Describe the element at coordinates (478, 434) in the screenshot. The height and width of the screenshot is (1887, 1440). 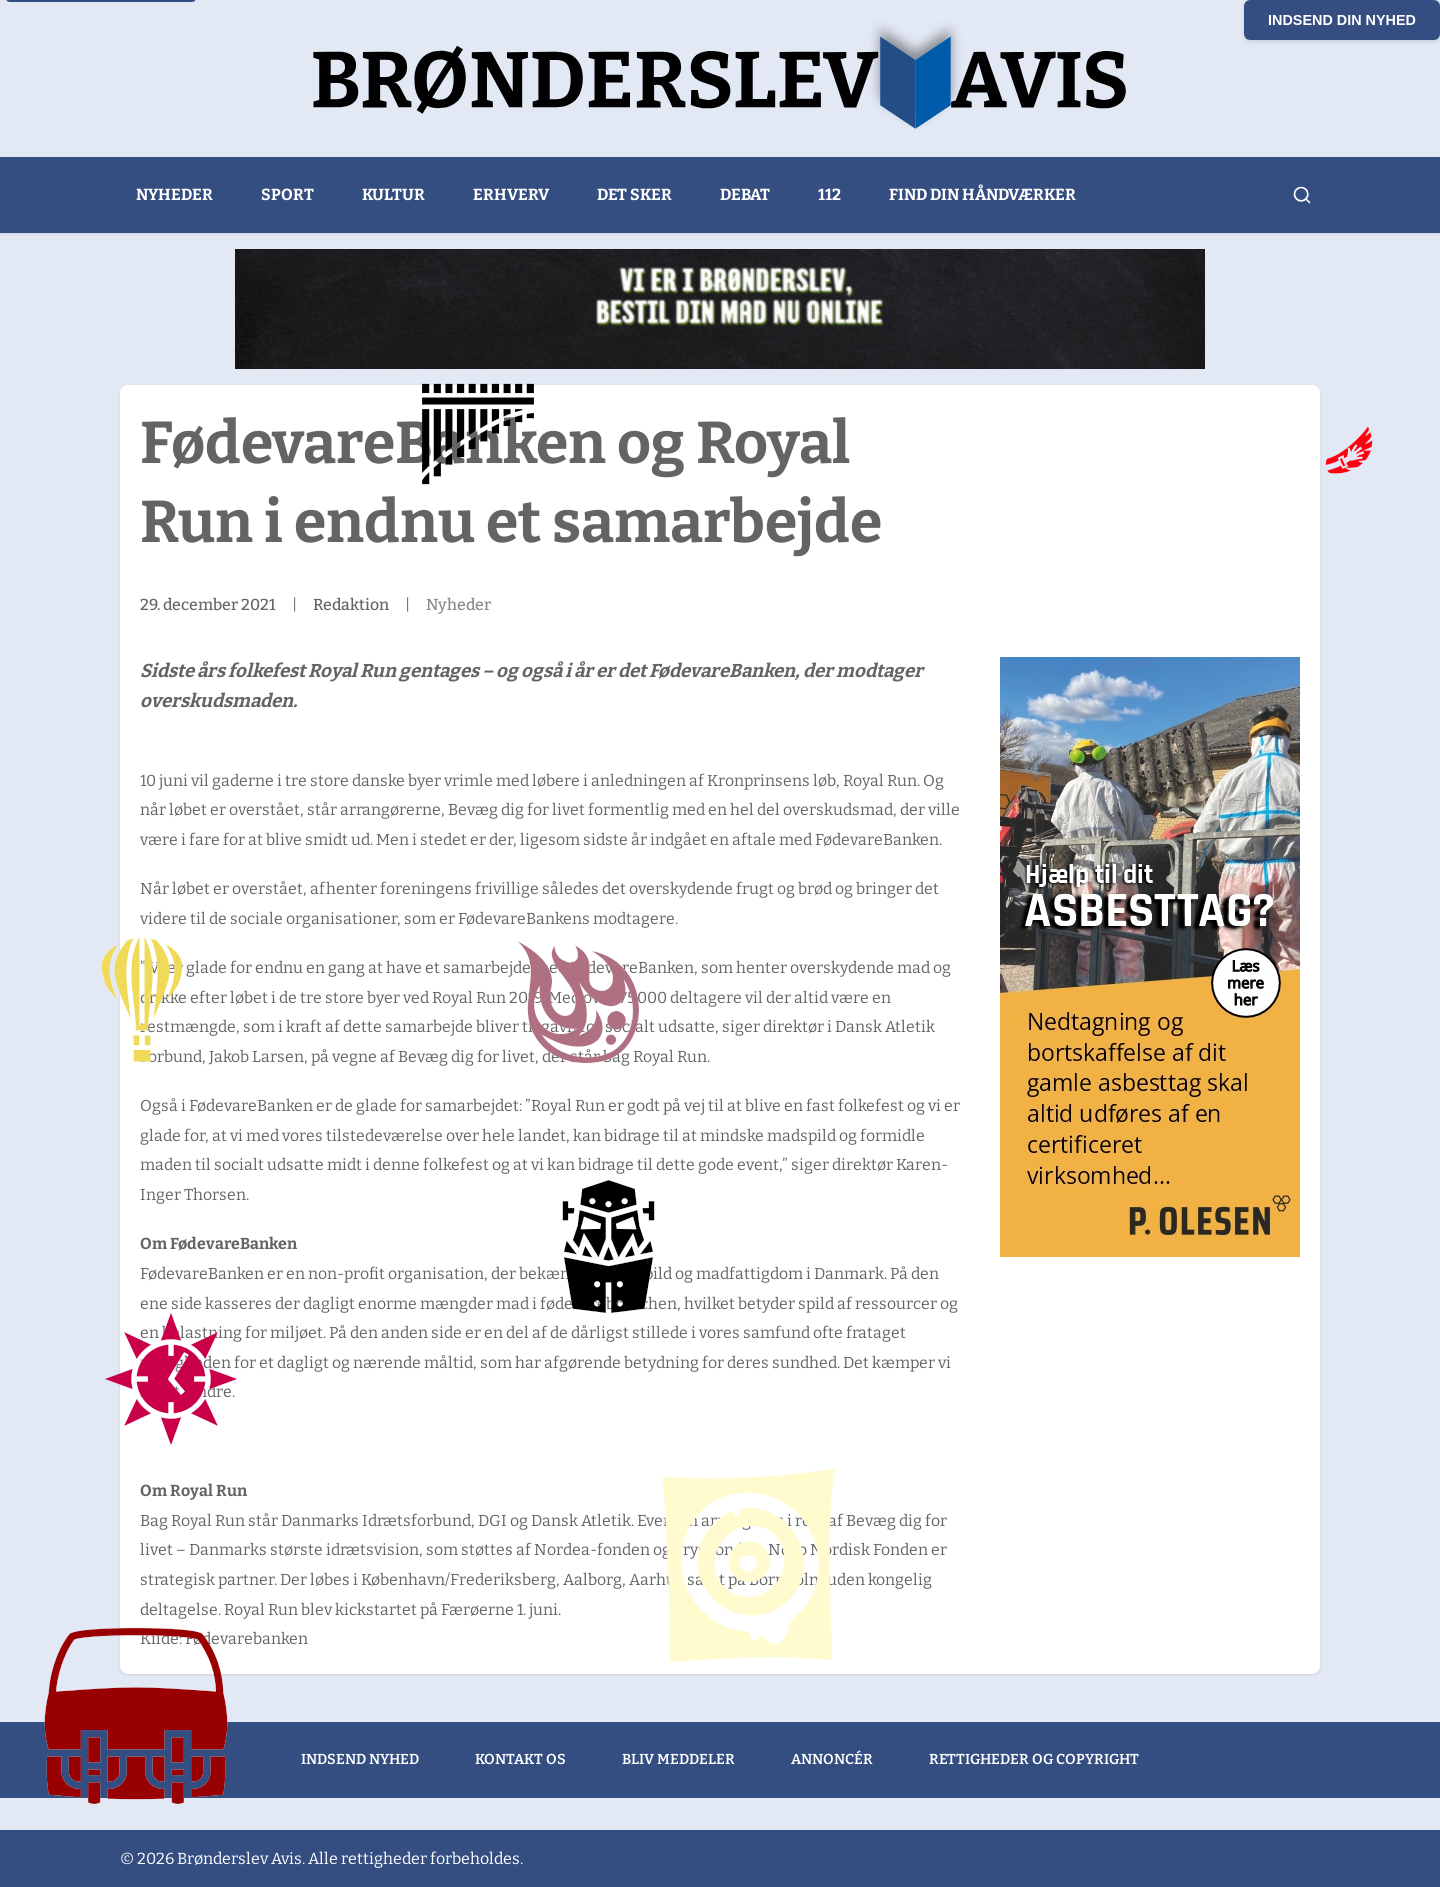
I see `access music or audio settings` at that location.